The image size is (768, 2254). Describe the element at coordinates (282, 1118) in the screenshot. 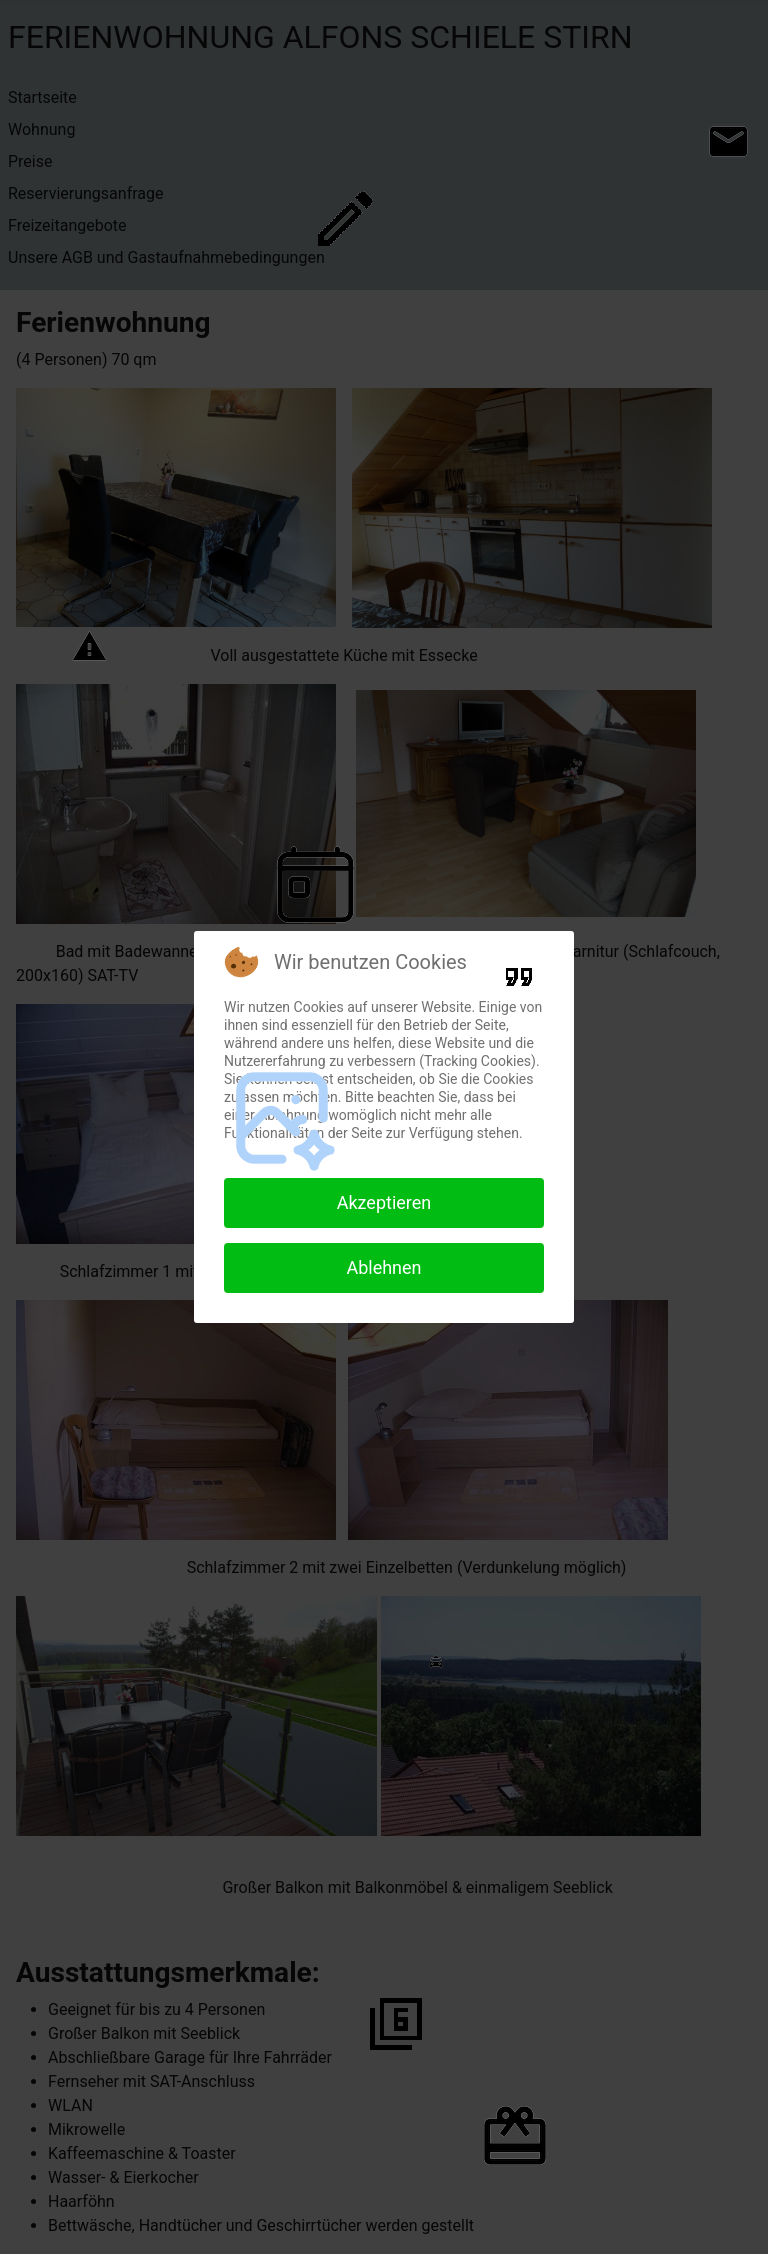

I see `enhance photo with AI or magic effects` at that location.